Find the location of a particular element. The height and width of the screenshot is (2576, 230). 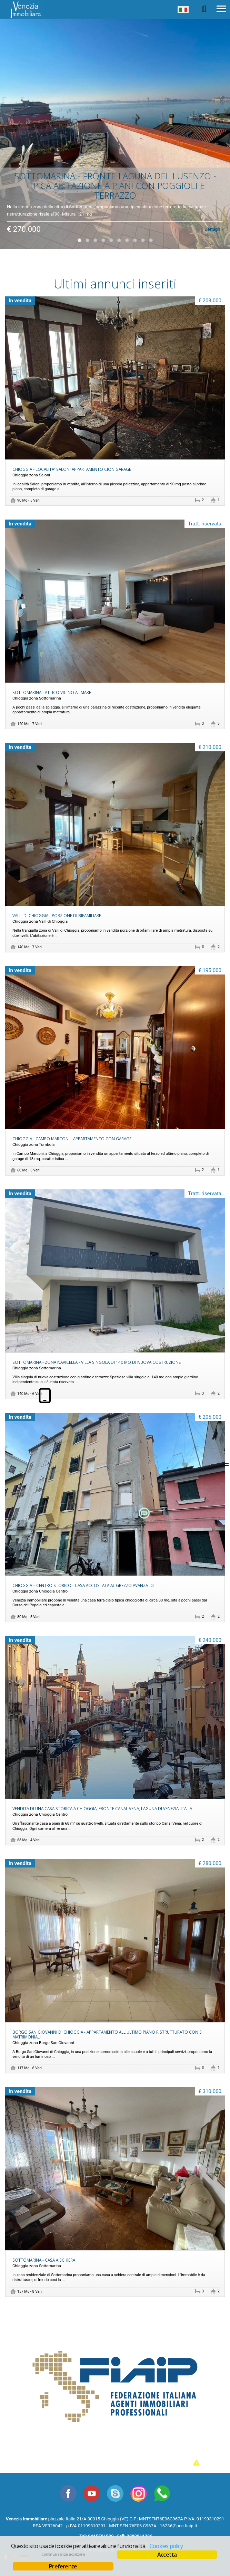

remove or delete an item is located at coordinates (144, 1513).